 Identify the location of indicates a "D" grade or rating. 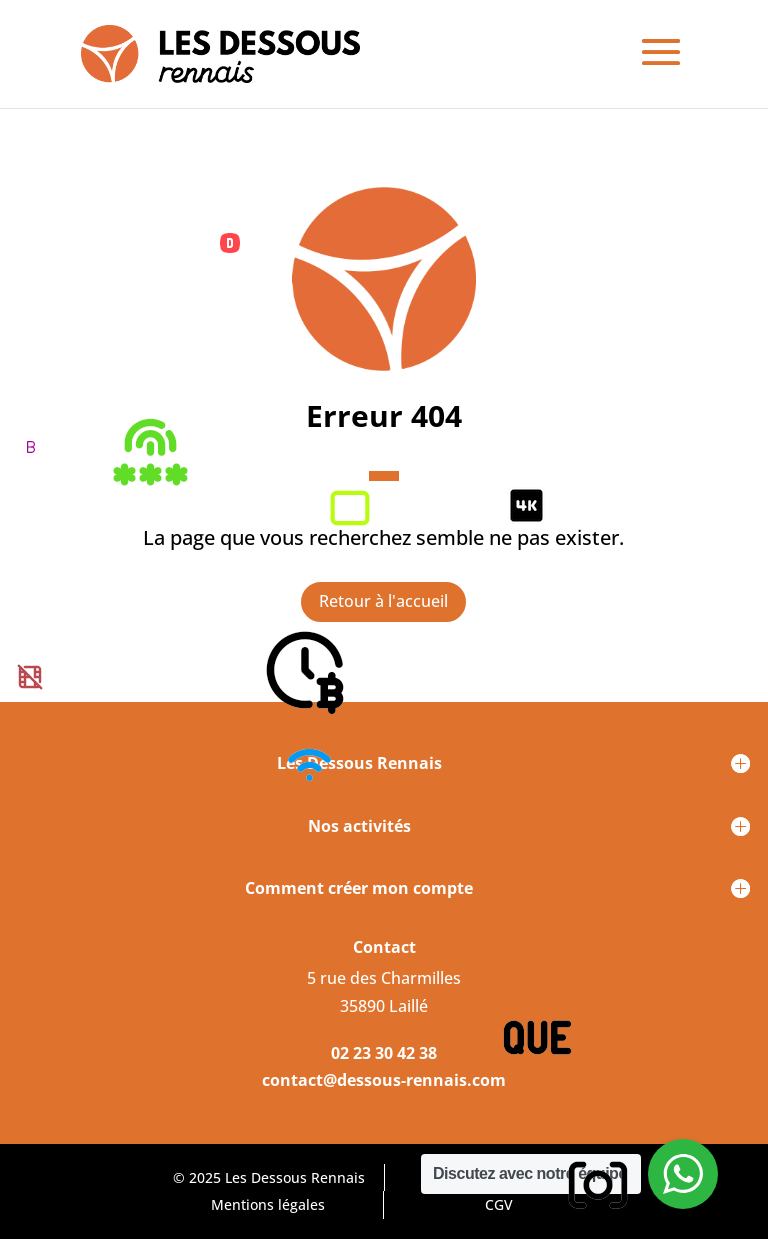
(230, 243).